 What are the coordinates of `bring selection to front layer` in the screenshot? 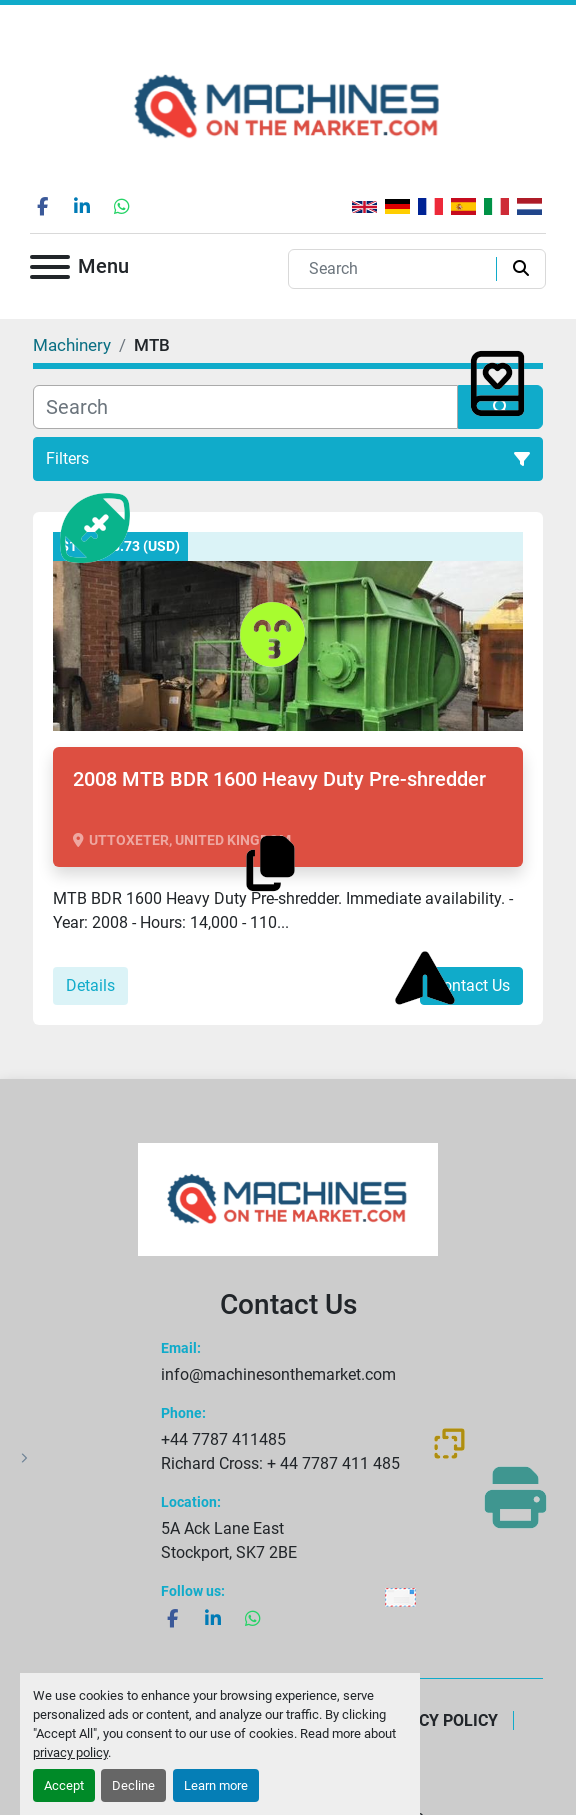 It's located at (449, 1443).